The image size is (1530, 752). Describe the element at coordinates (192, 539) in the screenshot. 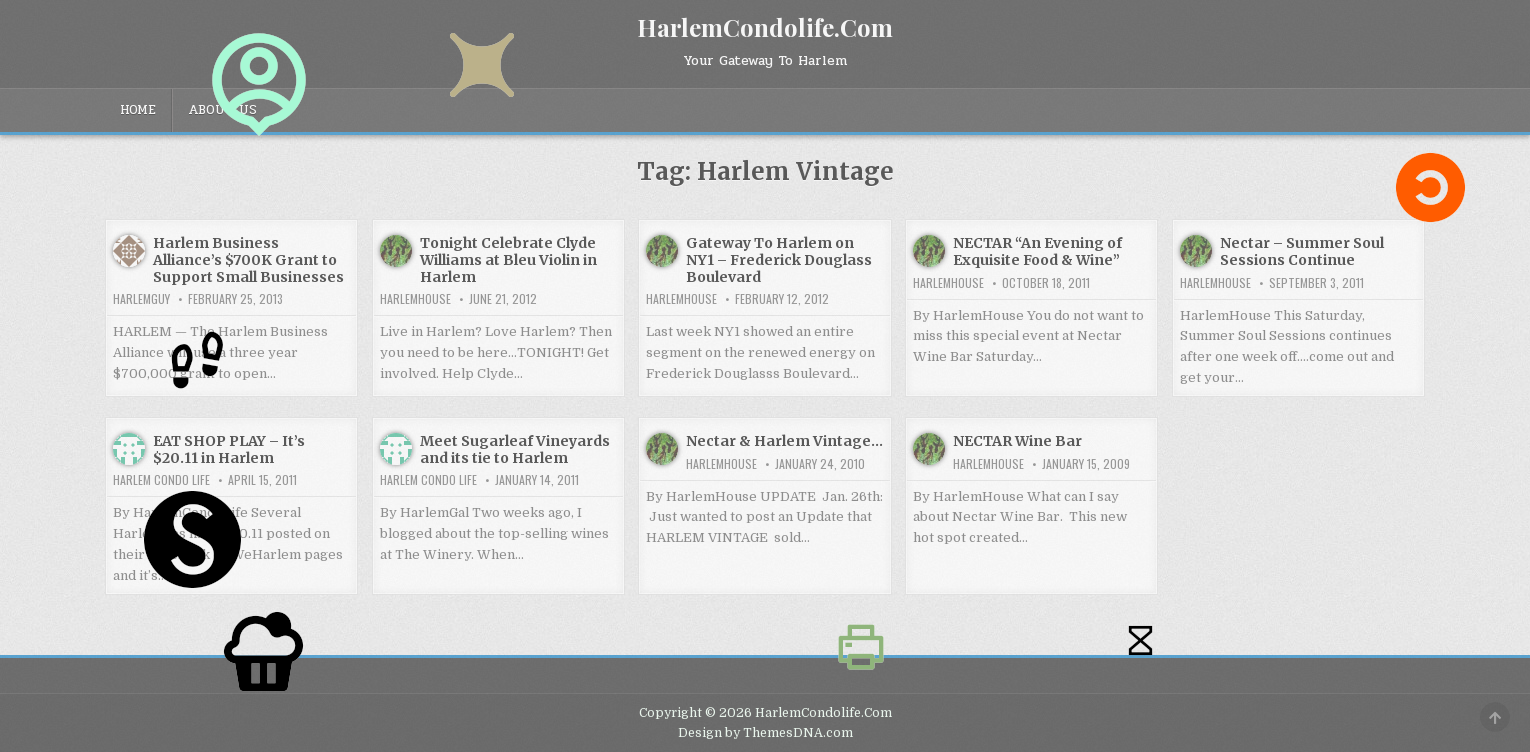

I see `swiper javascript library logo` at that location.